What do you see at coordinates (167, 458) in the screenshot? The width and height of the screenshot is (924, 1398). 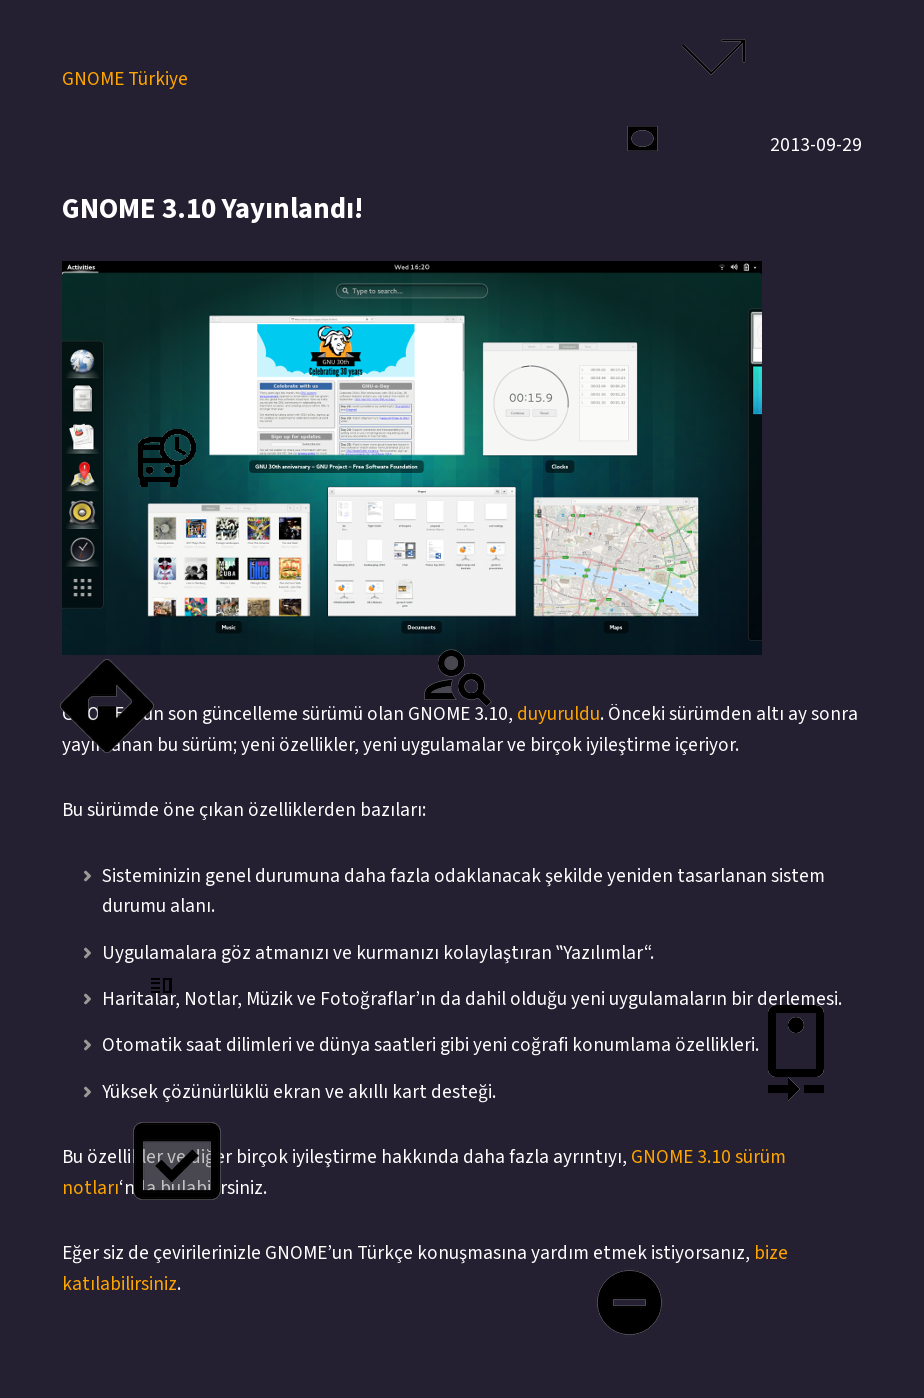 I see `view bus or transit departure times` at bounding box center [167, 458].